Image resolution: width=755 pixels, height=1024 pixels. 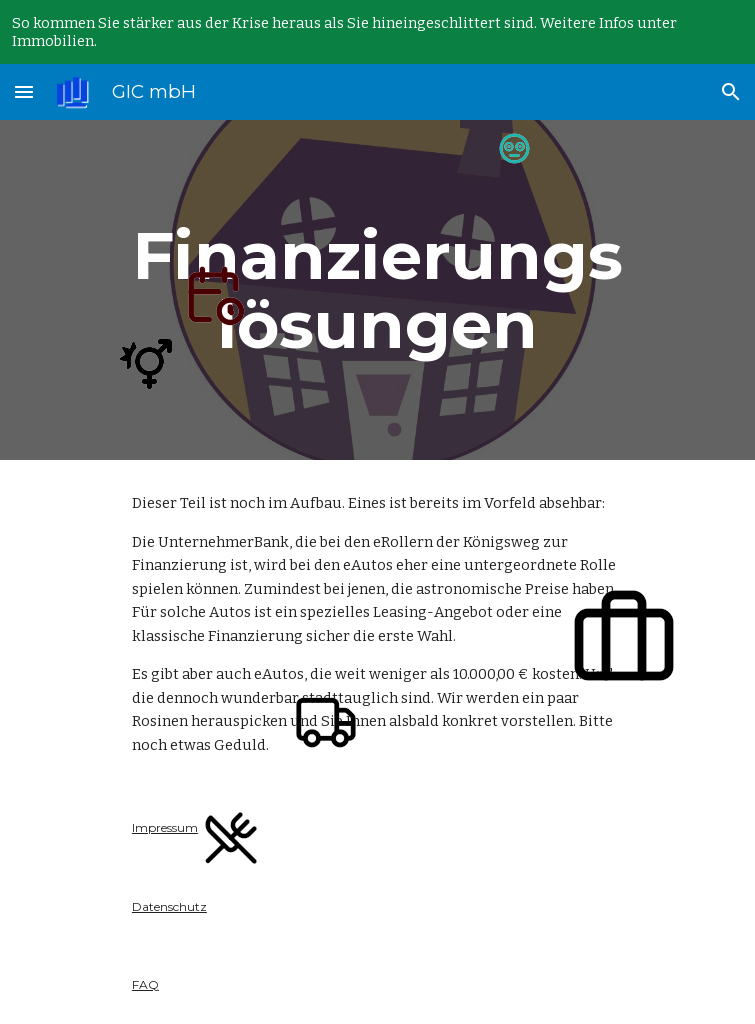 I want to click on flushed or surprised emoji reaction, so click(x=514, y=148).